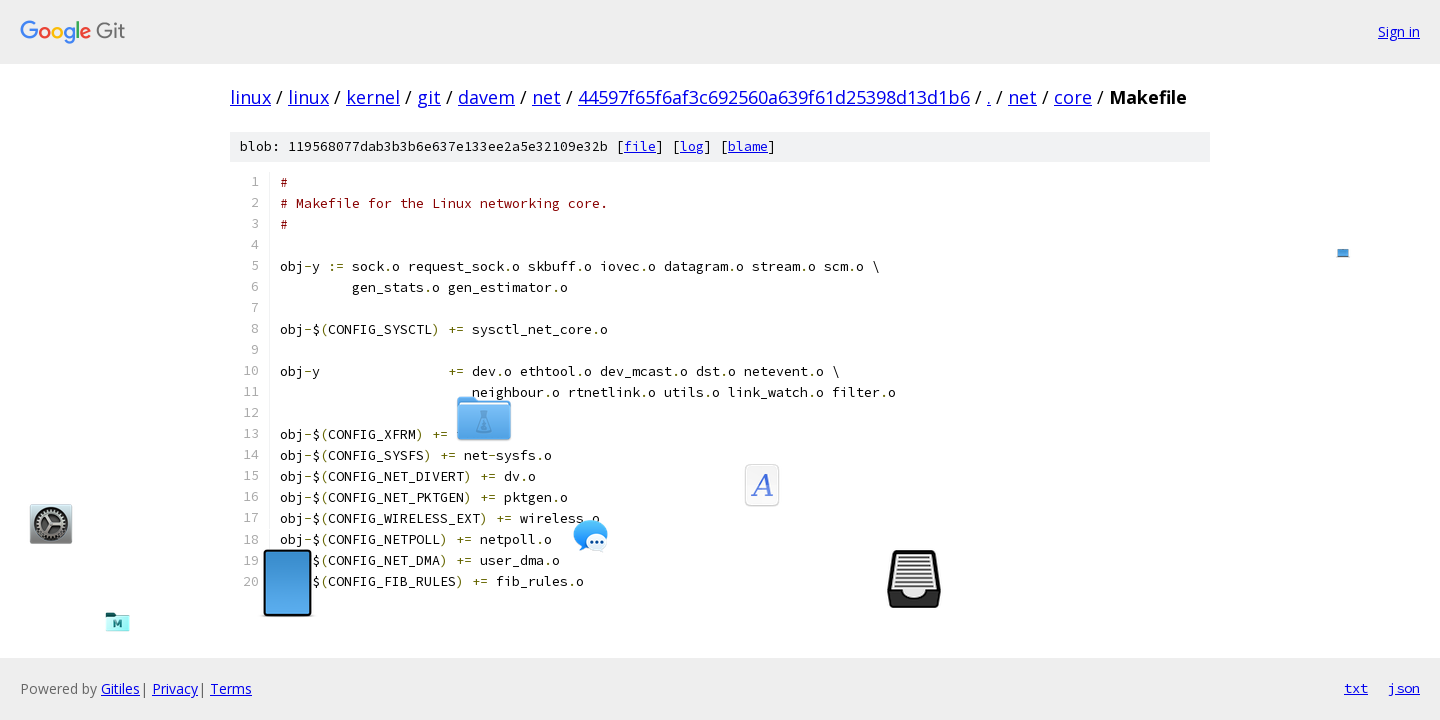  I want to click on a font file or typography document, so click(762, 485).